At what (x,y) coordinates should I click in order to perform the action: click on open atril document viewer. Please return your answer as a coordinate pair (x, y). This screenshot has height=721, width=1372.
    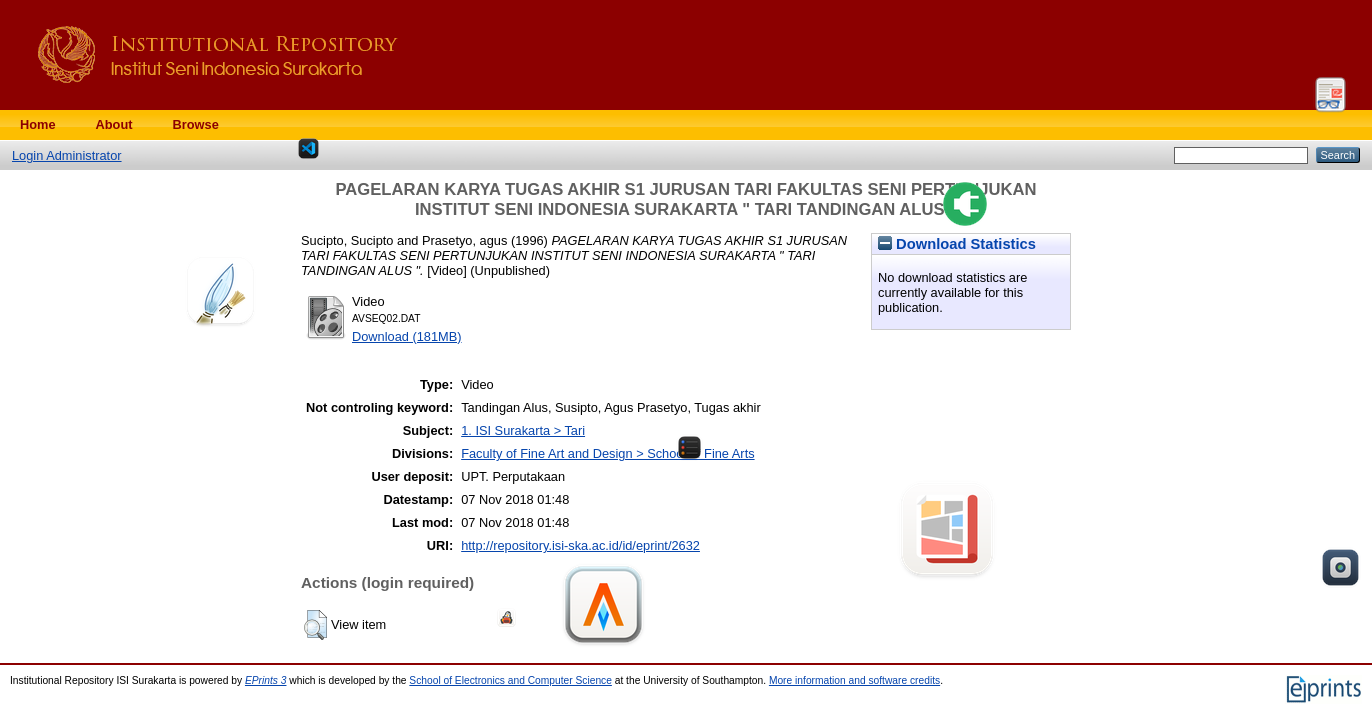
    Looking at the image, I should click on (1330, 94).